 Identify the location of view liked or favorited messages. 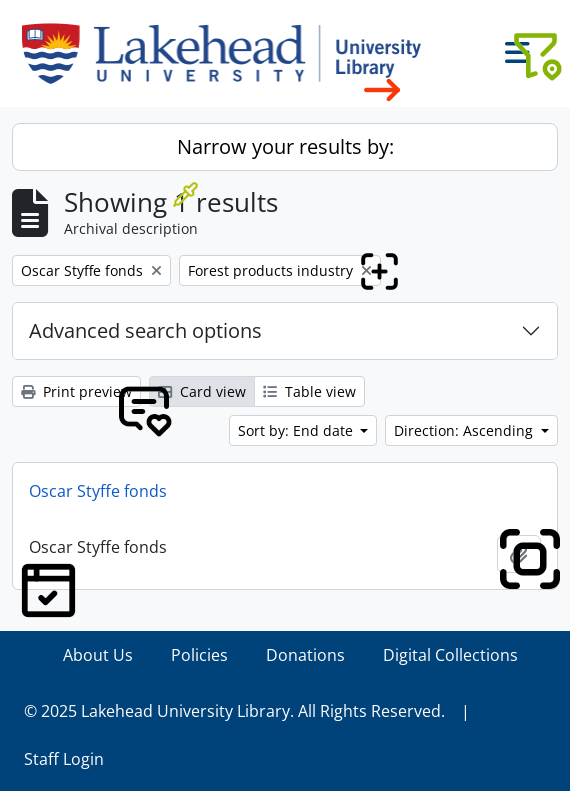
(144, 409).